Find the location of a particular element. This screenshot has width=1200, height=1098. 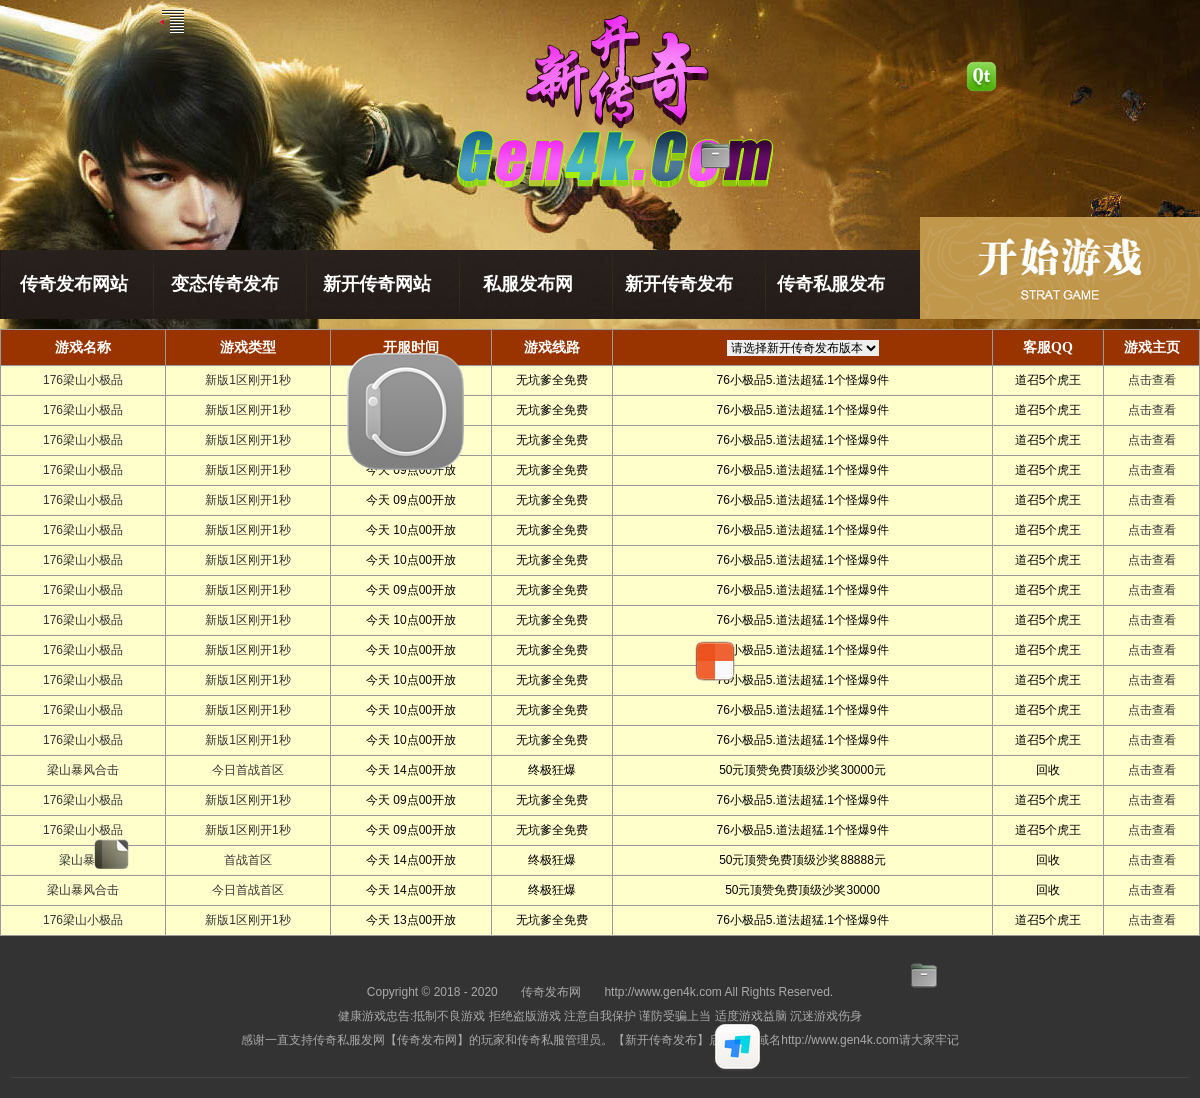

open the file manager is located at coordinates (924, 975).